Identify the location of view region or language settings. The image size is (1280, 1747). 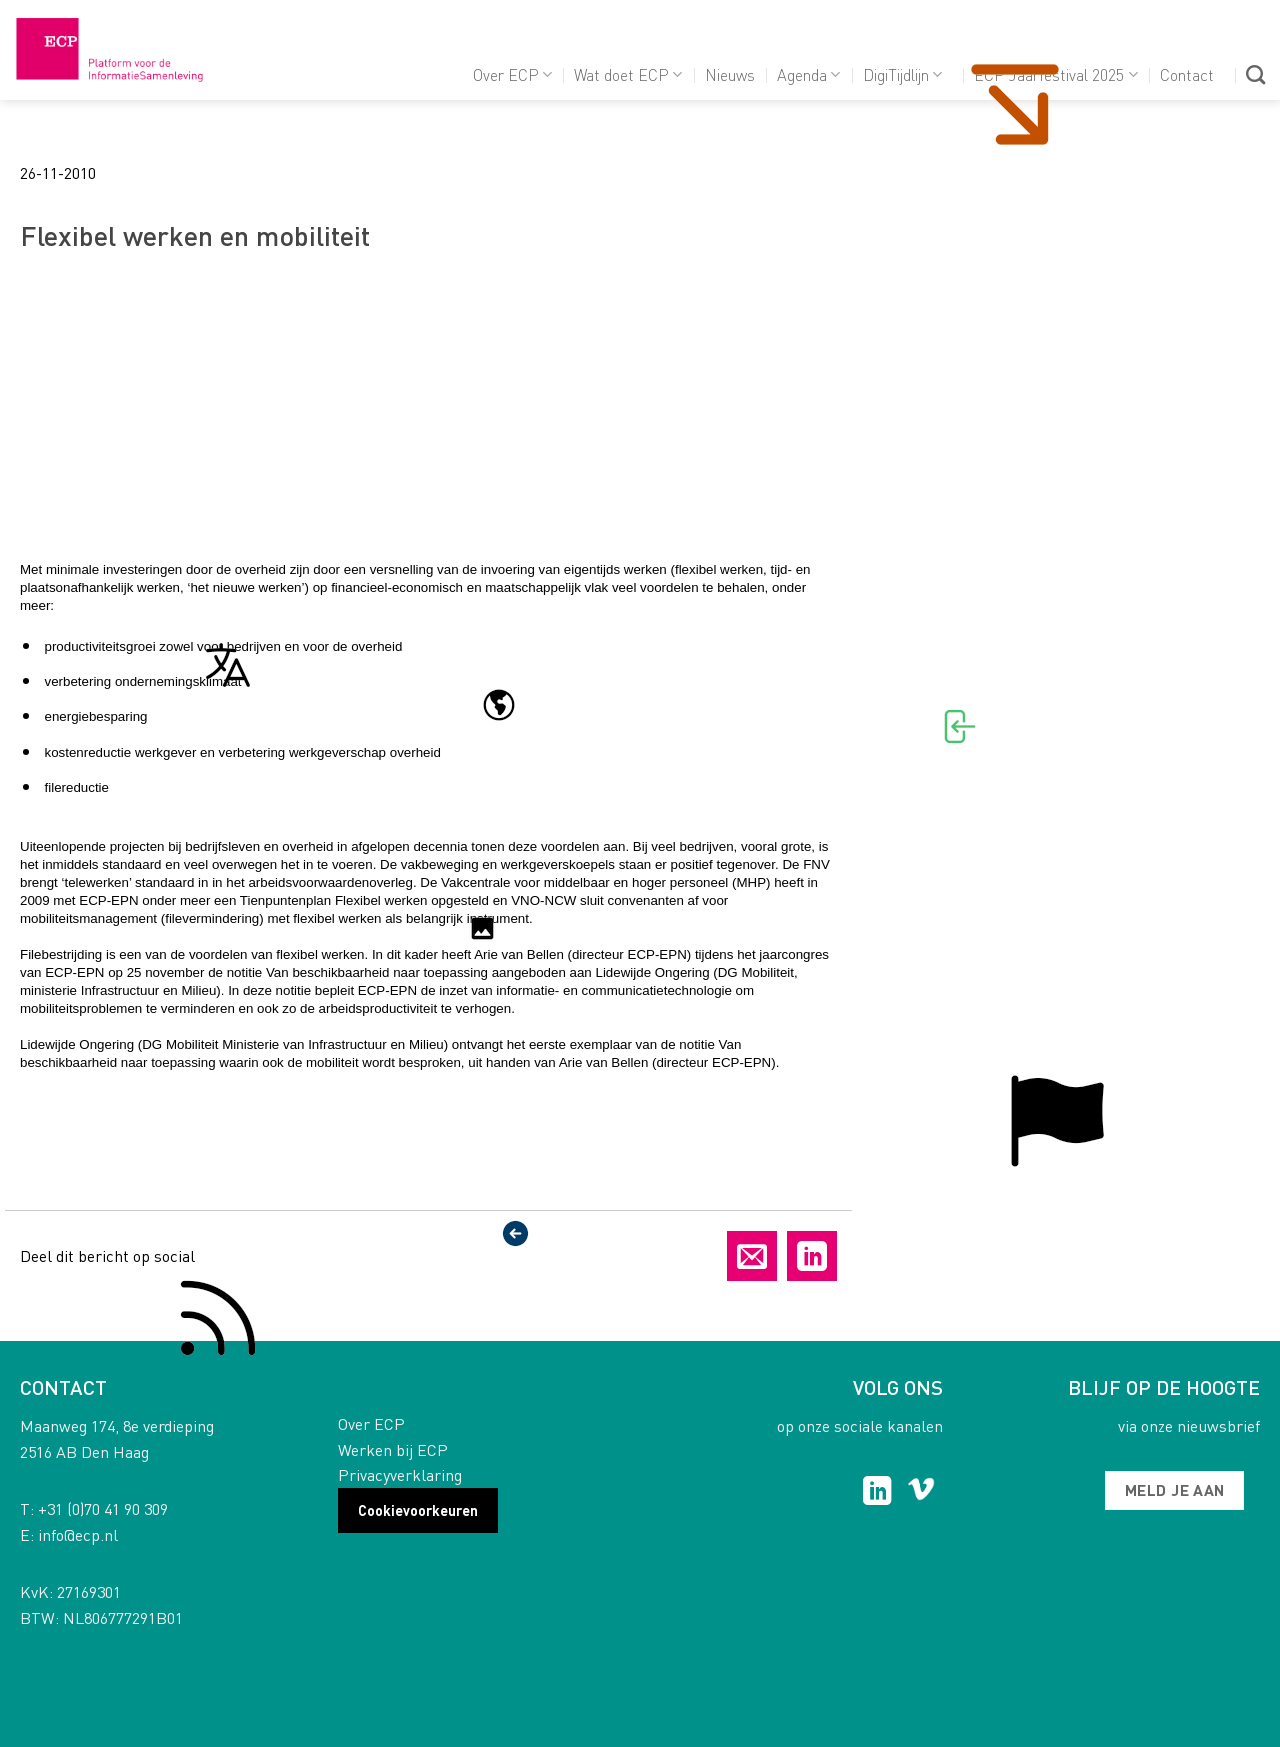
(499, 705).